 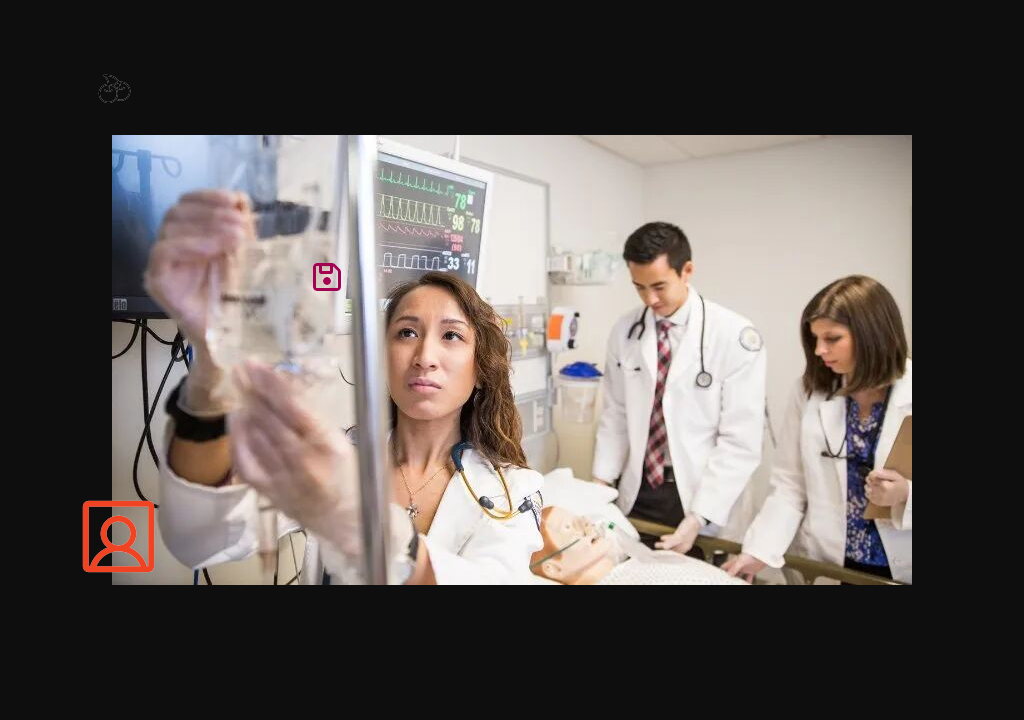 I want to click on indicates fruit or produce category, so click(x=114, y=89).